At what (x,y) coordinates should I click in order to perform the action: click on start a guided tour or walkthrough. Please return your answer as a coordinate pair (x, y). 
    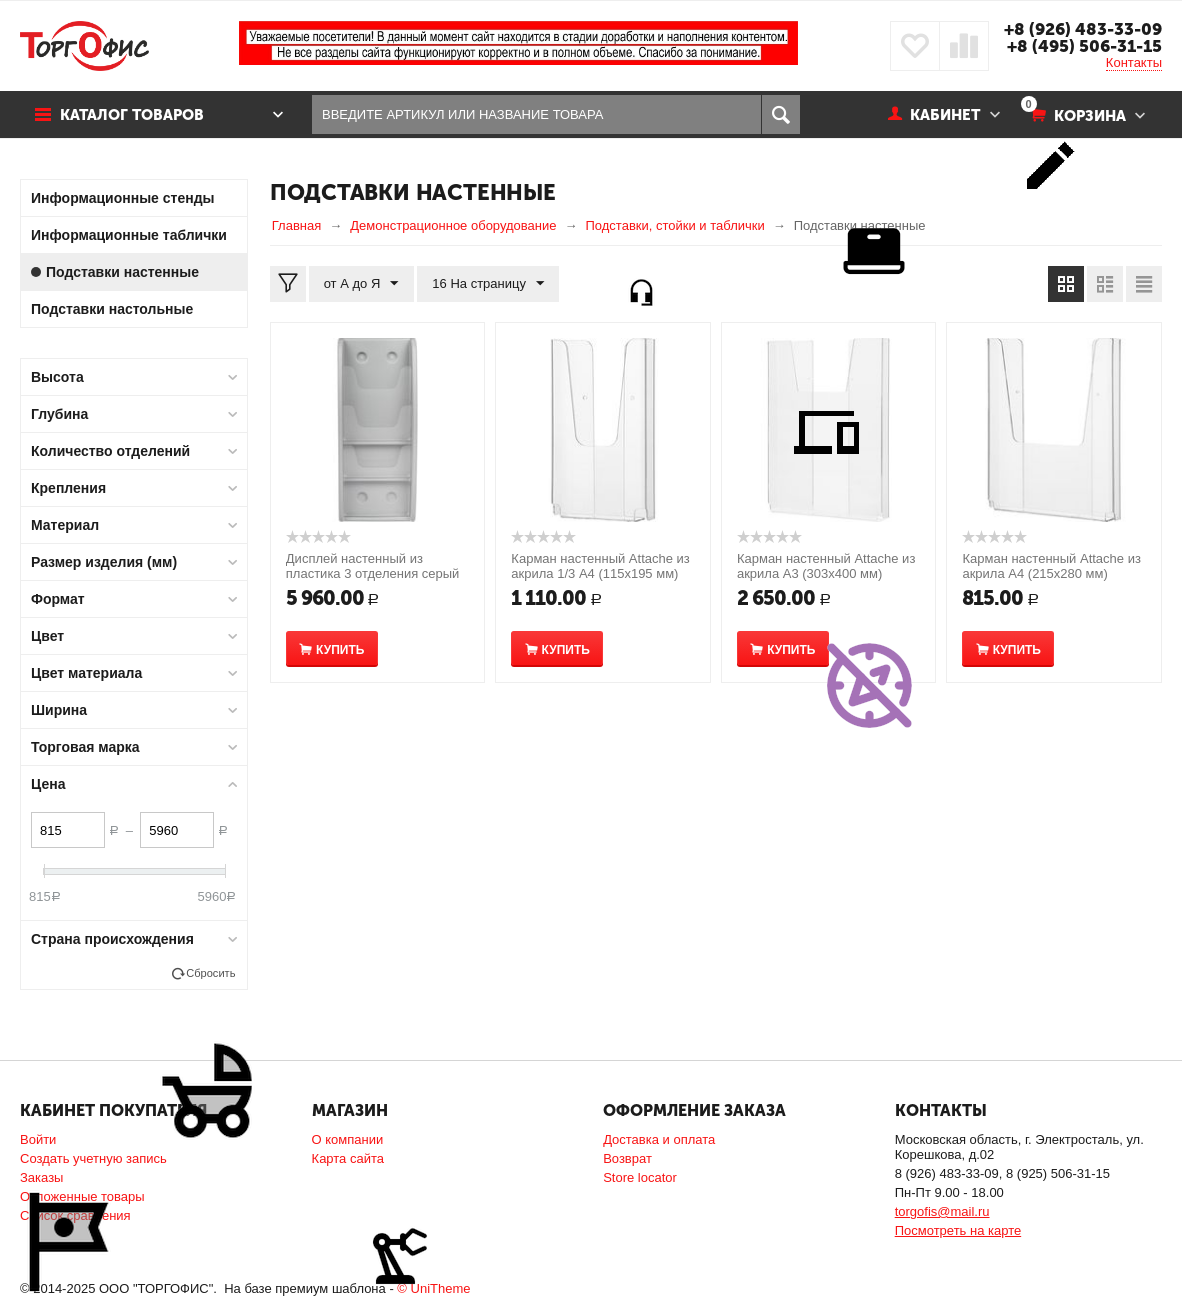
    Looking at the image, I should click on (64, 1242).